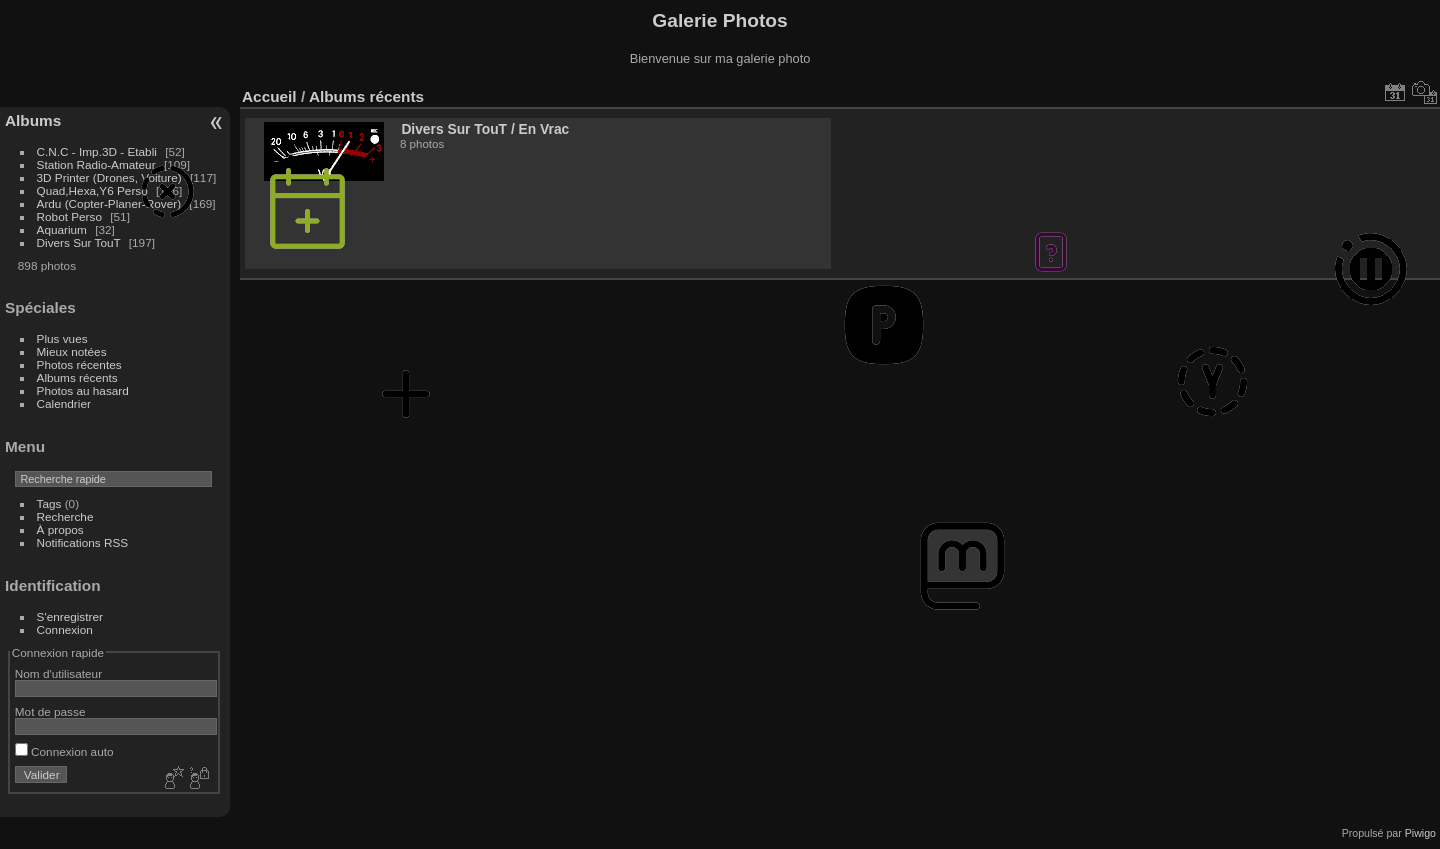  Describe the element at coordinates (962, 564) in the screenshot. I see `open mastodon app` at that location.